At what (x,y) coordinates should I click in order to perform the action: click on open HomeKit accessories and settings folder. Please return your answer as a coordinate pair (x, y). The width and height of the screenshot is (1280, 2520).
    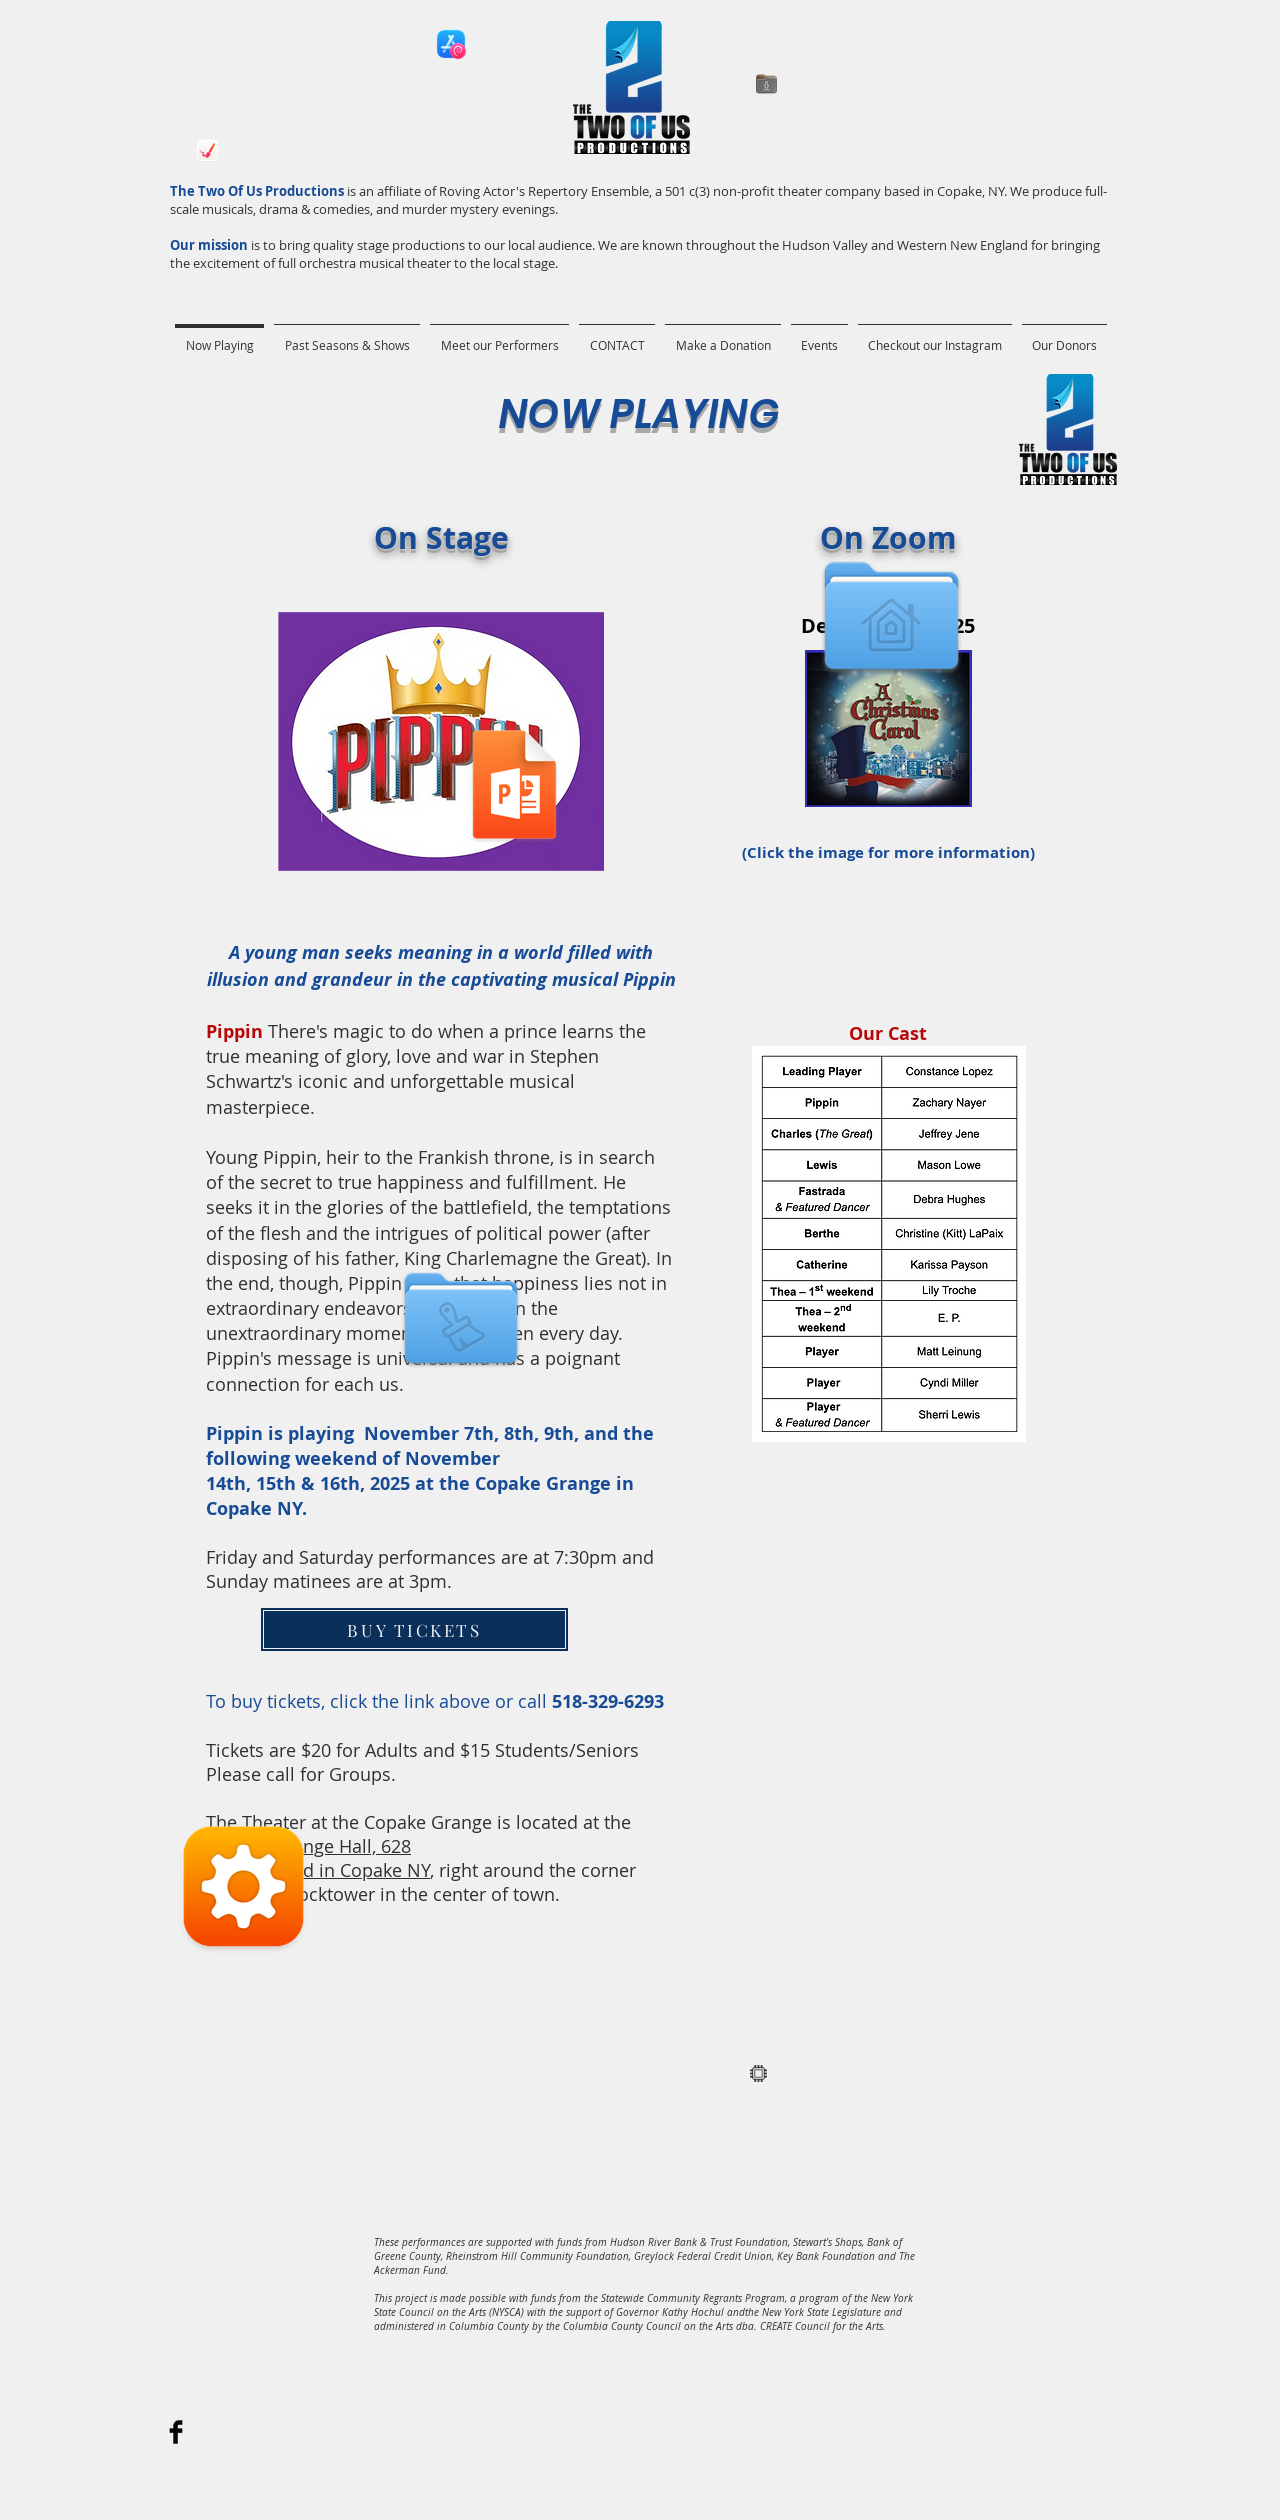
    Looking at the image, I should click on (891, 615).